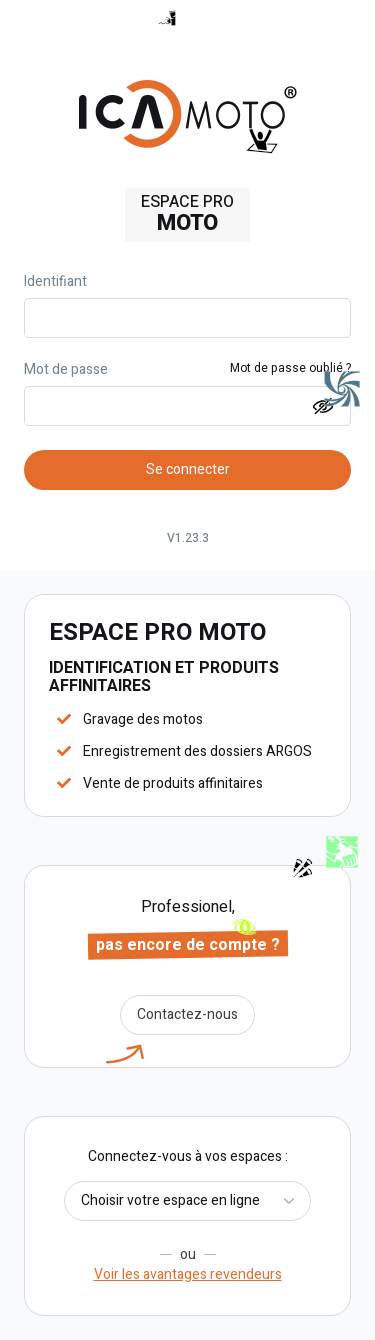 This screenshot has height=1340, width=375. Describe the element at coordinates (167, 17) in the screenshot. I see `indicates coastal or cliff terrain in a game map` at that location.